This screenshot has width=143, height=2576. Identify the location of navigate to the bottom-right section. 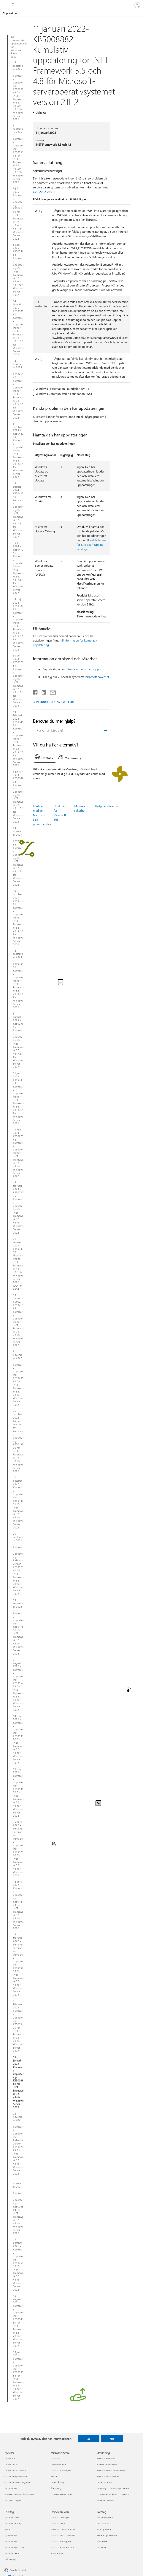
(98, 1803).